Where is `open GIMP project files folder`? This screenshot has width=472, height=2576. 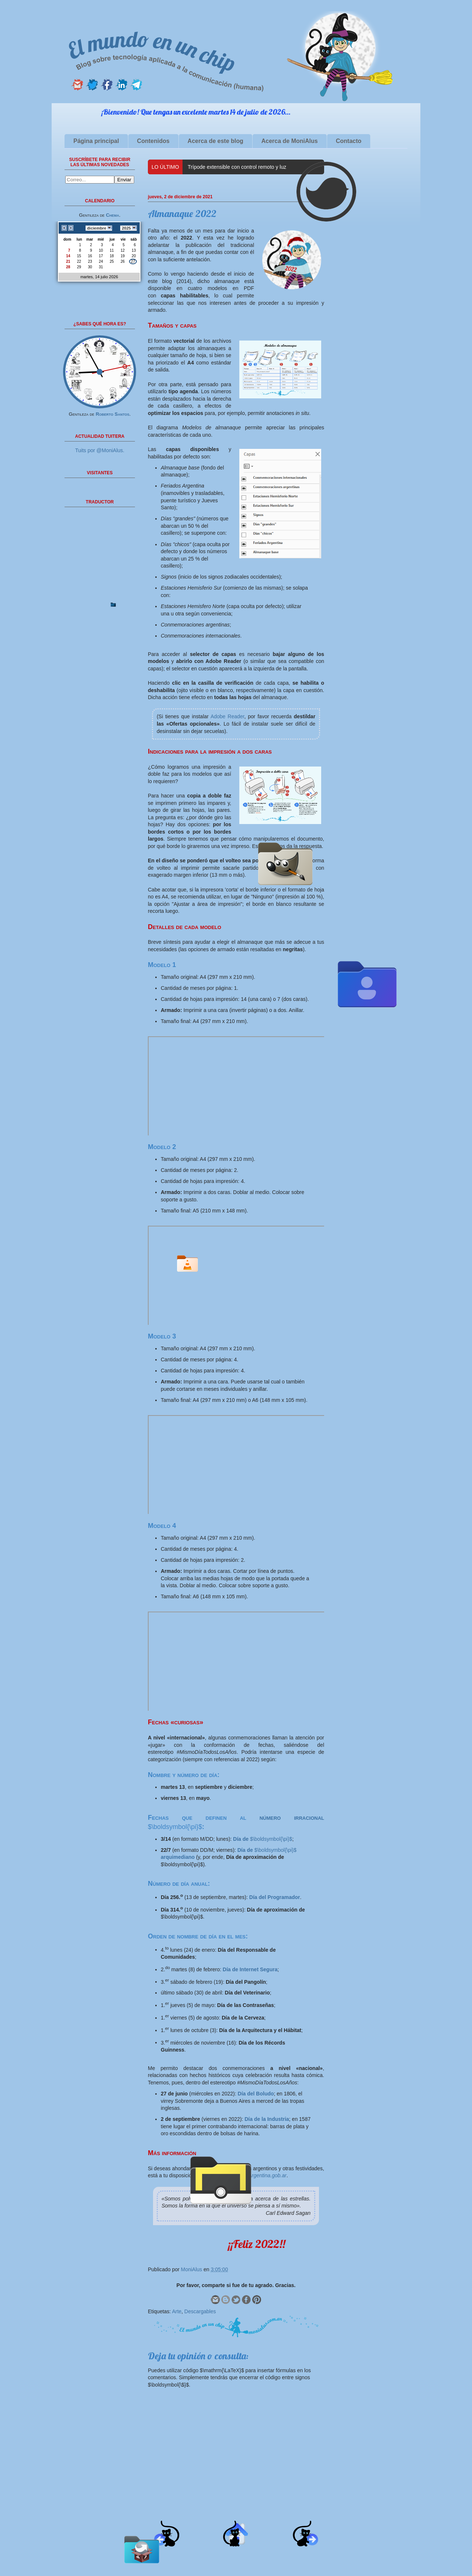 open GIMP project files folder is located at coordinates (285, 865).